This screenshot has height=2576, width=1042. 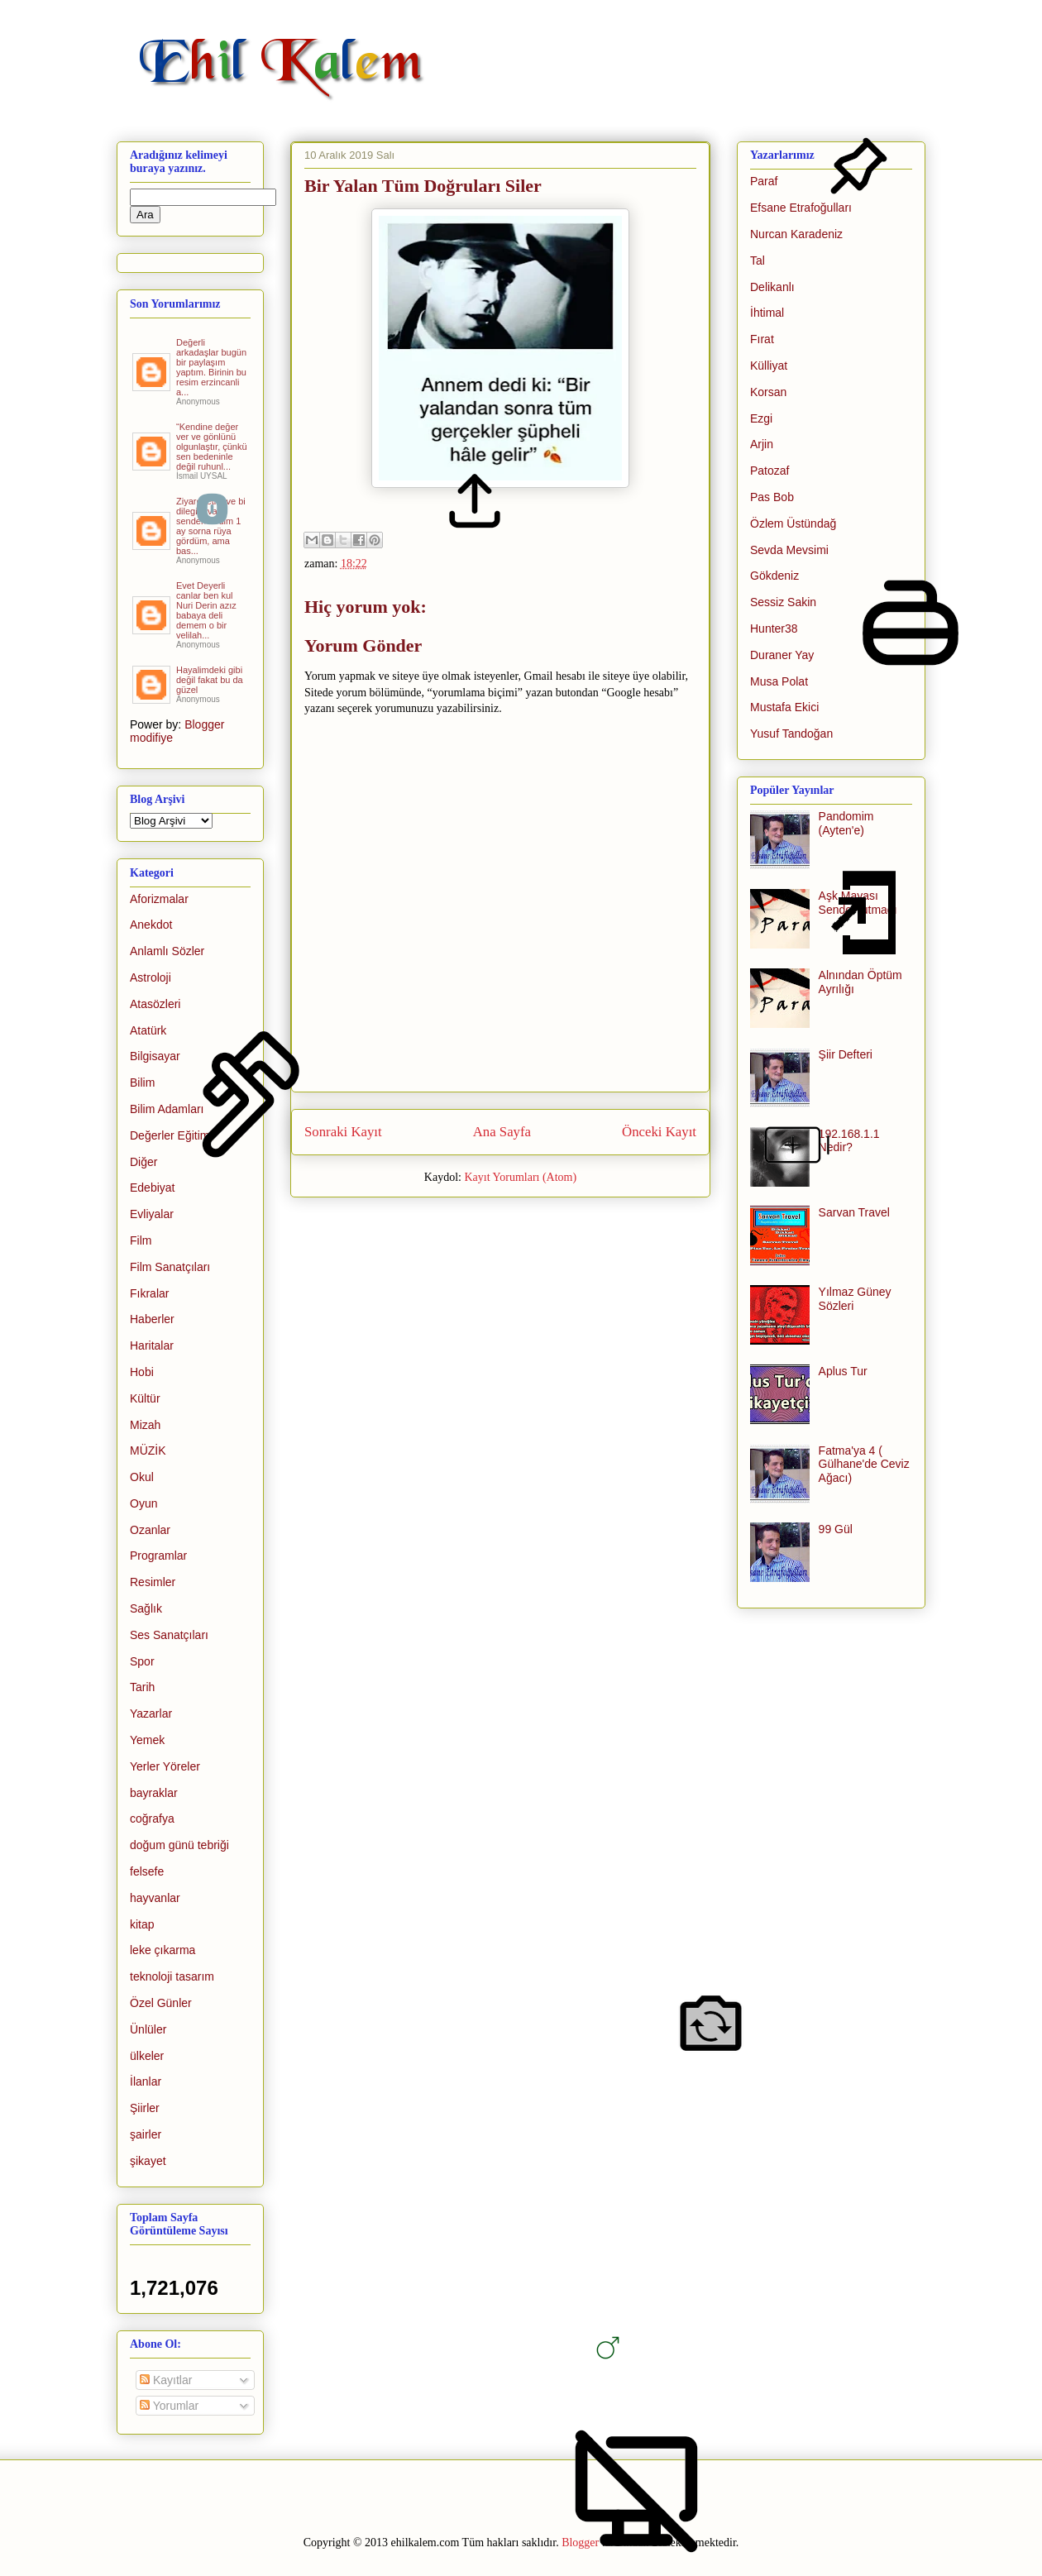 What do you see at coordinates (245, 1094) in the screenshot?
I see `access plumbing or maintenance tools` at bounding box center [245, 1094].